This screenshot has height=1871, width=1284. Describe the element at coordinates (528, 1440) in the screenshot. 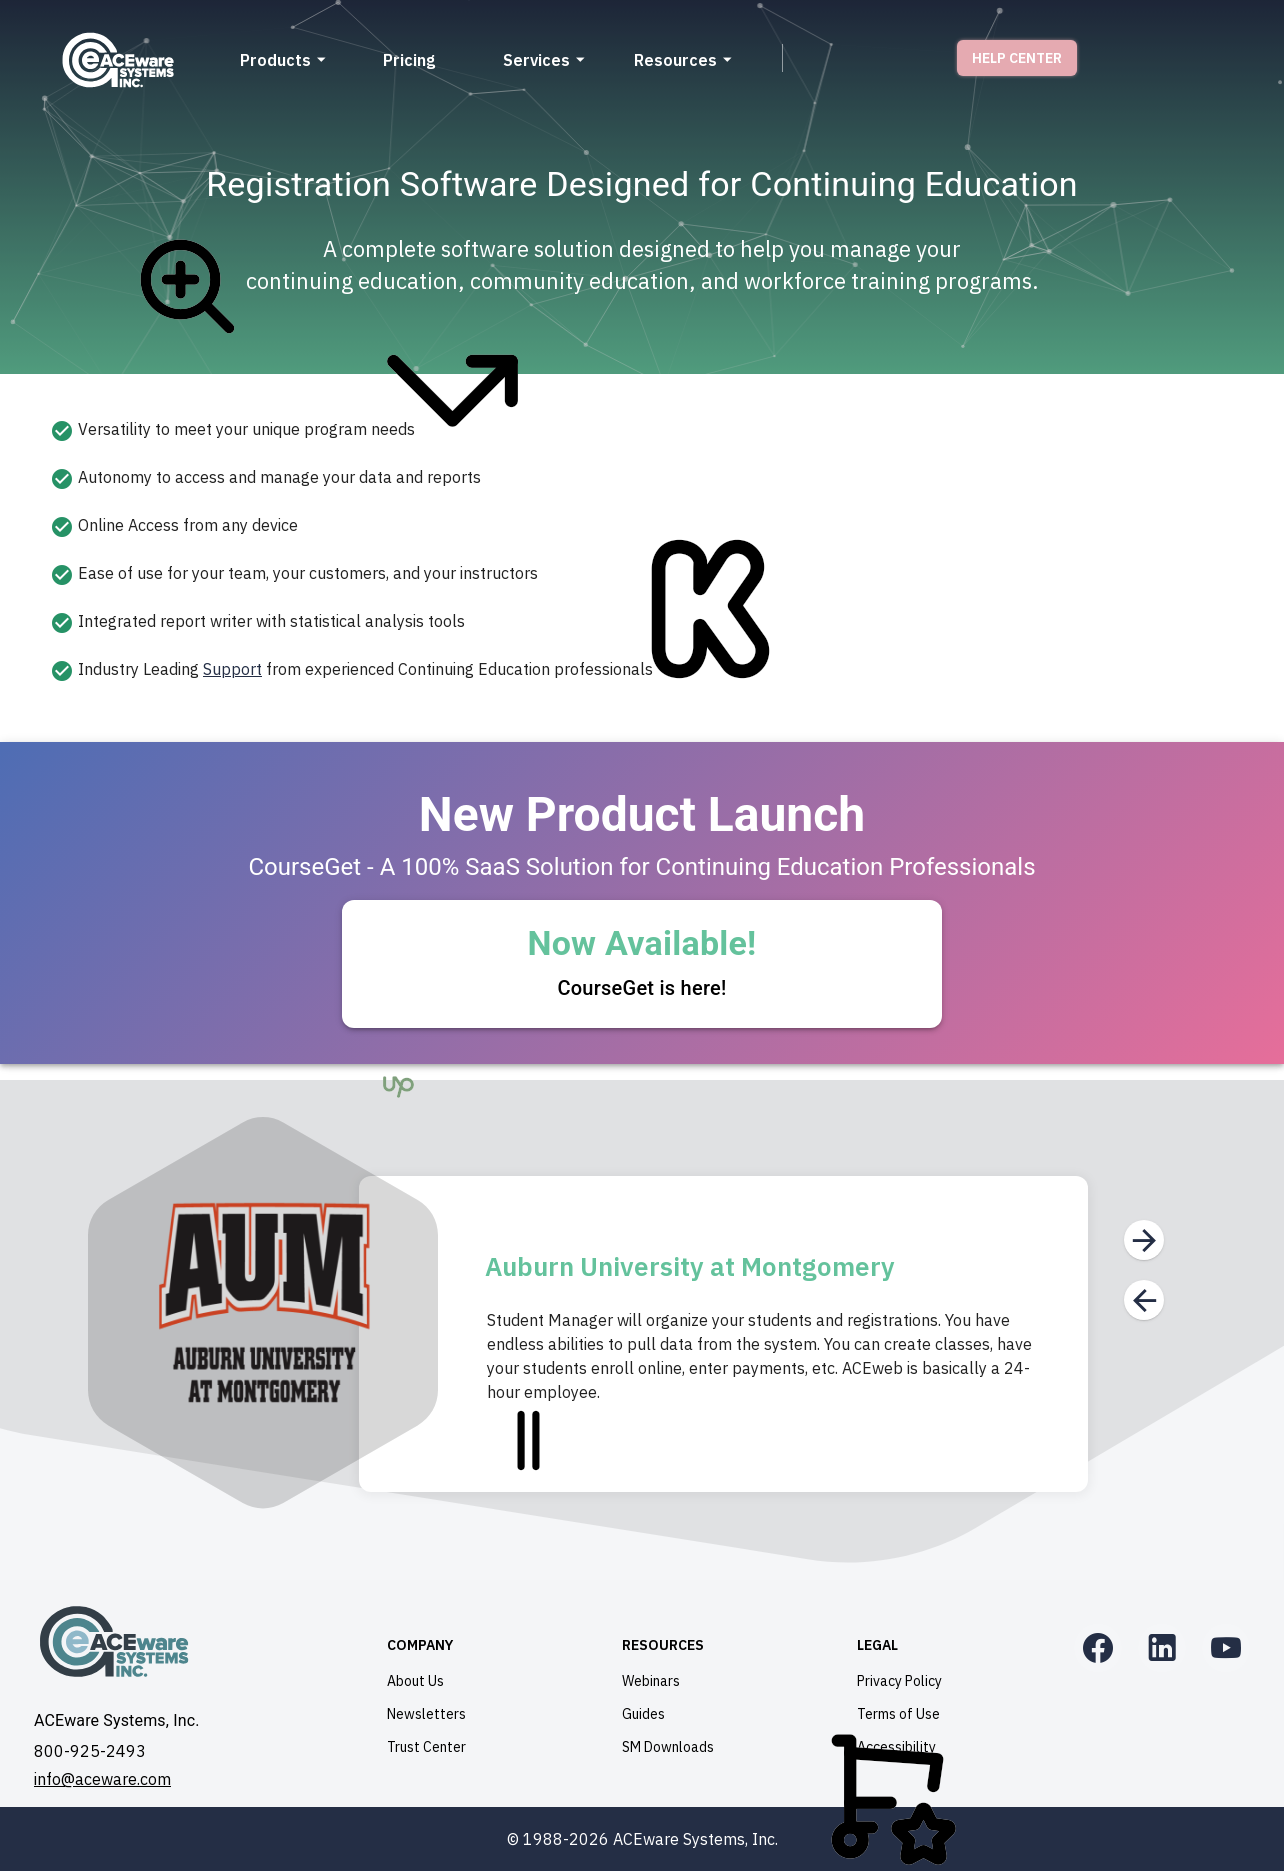

I see `indicates a count of two items` at that location.